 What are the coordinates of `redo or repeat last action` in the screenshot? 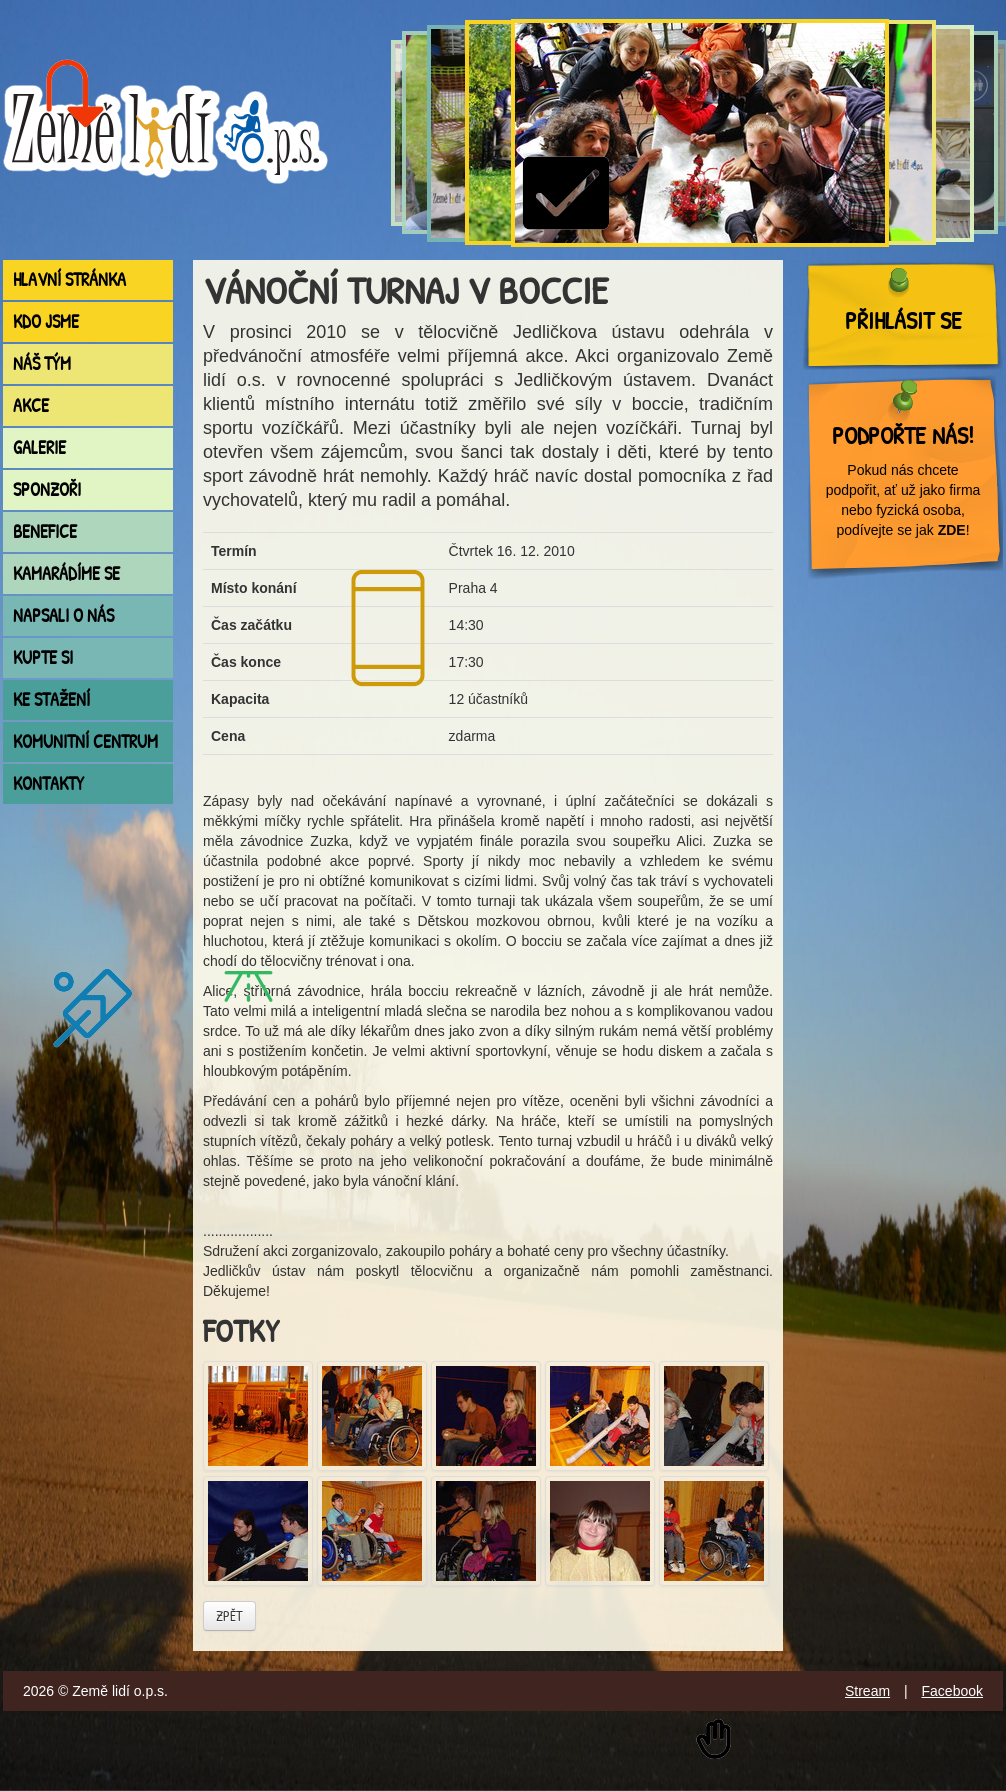 It's located at (72, 93).